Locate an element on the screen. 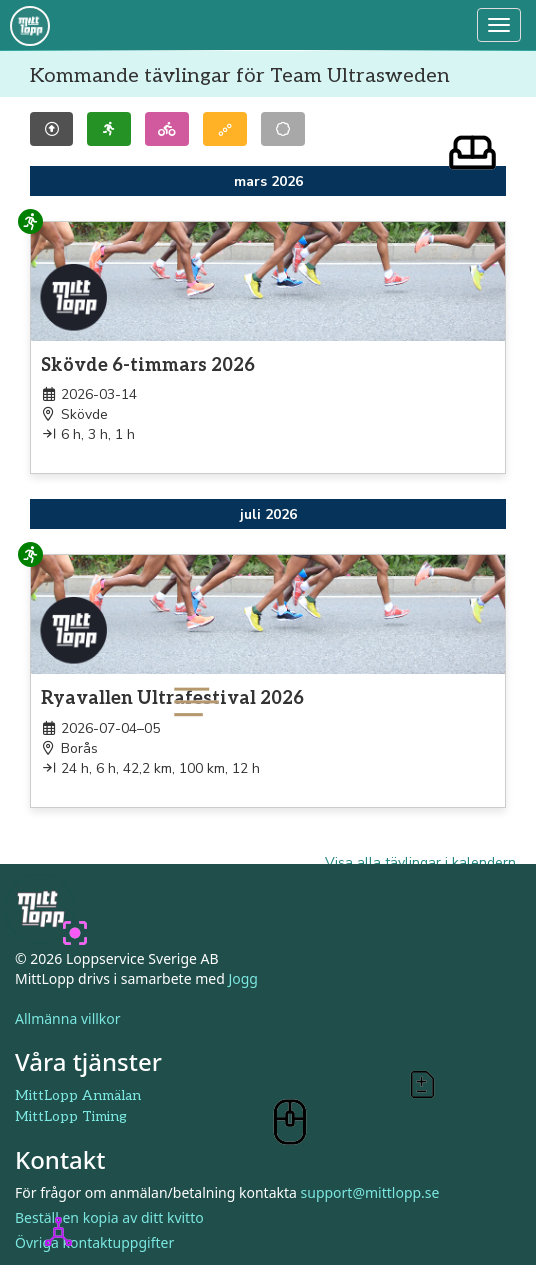 The height and width of the screenshot is (1265, 536). view type hierarchy in code editor is located at coordinates (59, 1231).